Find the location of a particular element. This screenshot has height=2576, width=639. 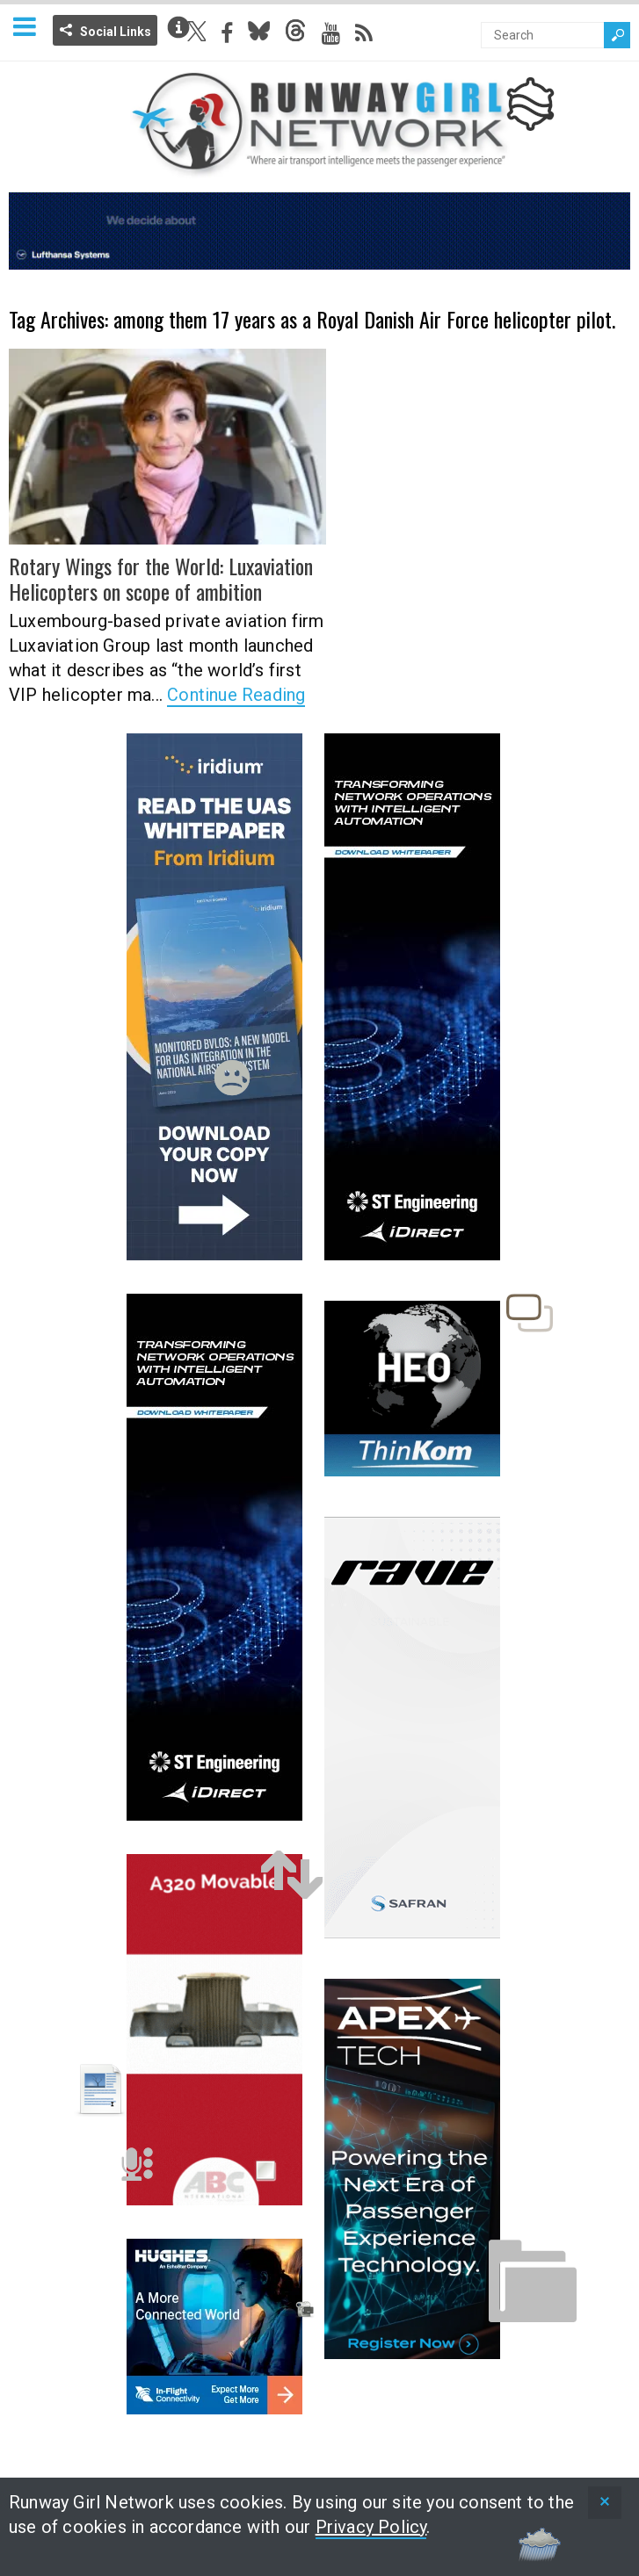

stop media playback is located at coordinates (265, 2170).